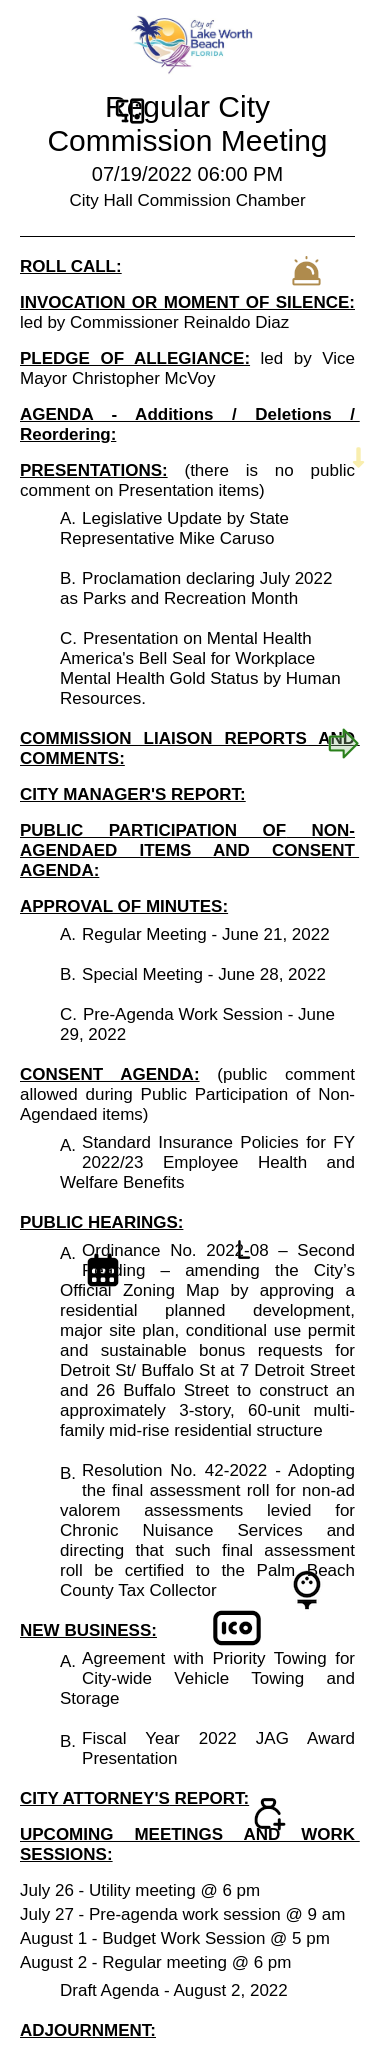  What do you see at coordinates (268, 1813) in the screenshot?
I see `add funds to your balance` at bounding box center [268, 1813].